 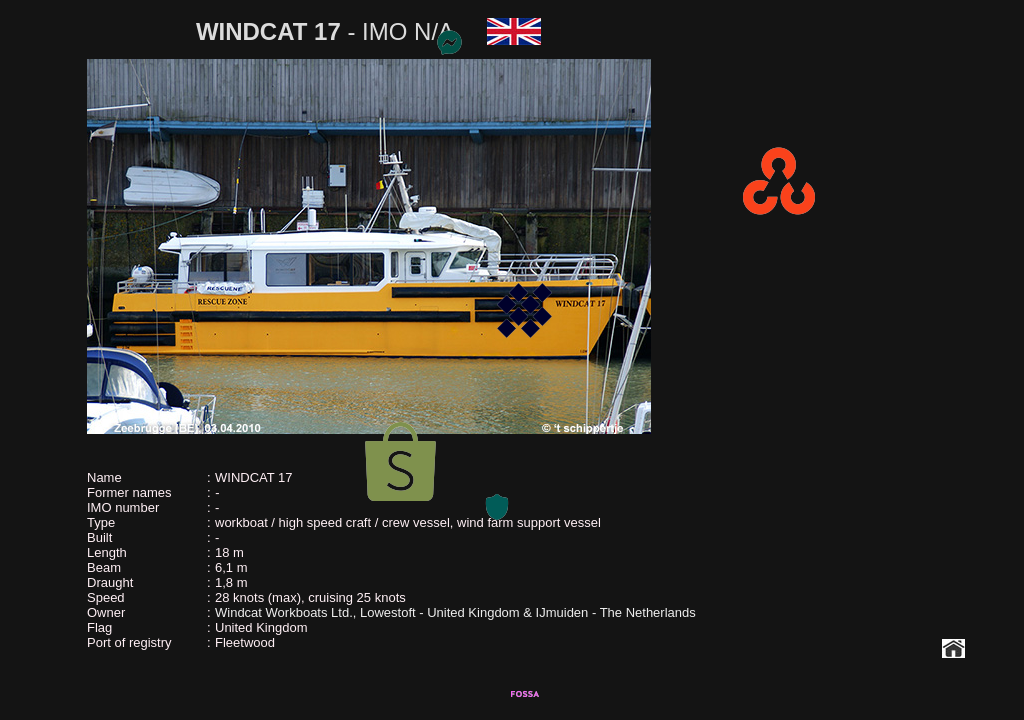 What do you see at coordinates (779, 181) in the screenshot?
I see `OpenCV computer vision library logo` at bounding box center [779, 181].